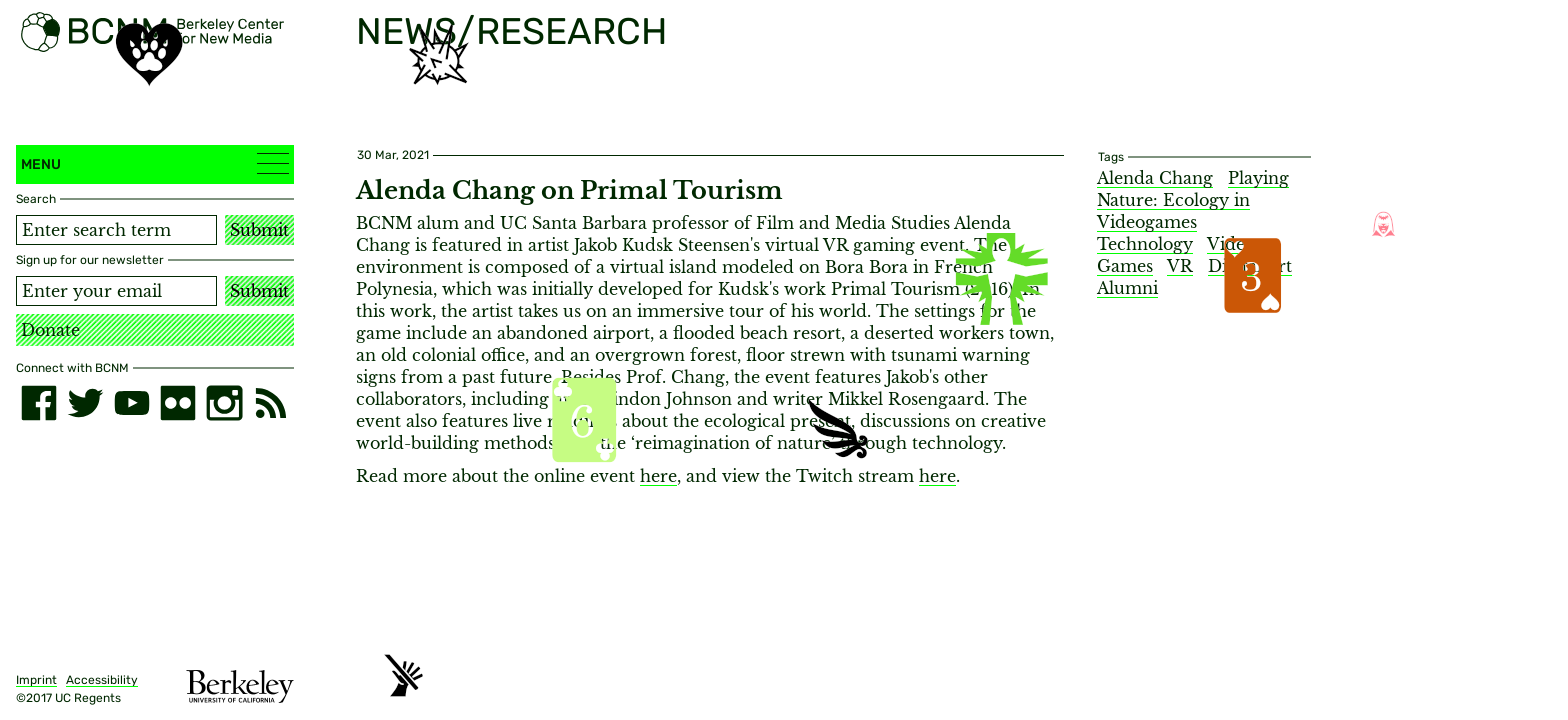 This screenshot has width=1568, height=720. I want to click on favorite or like a pet-related item, so click(149, 55).